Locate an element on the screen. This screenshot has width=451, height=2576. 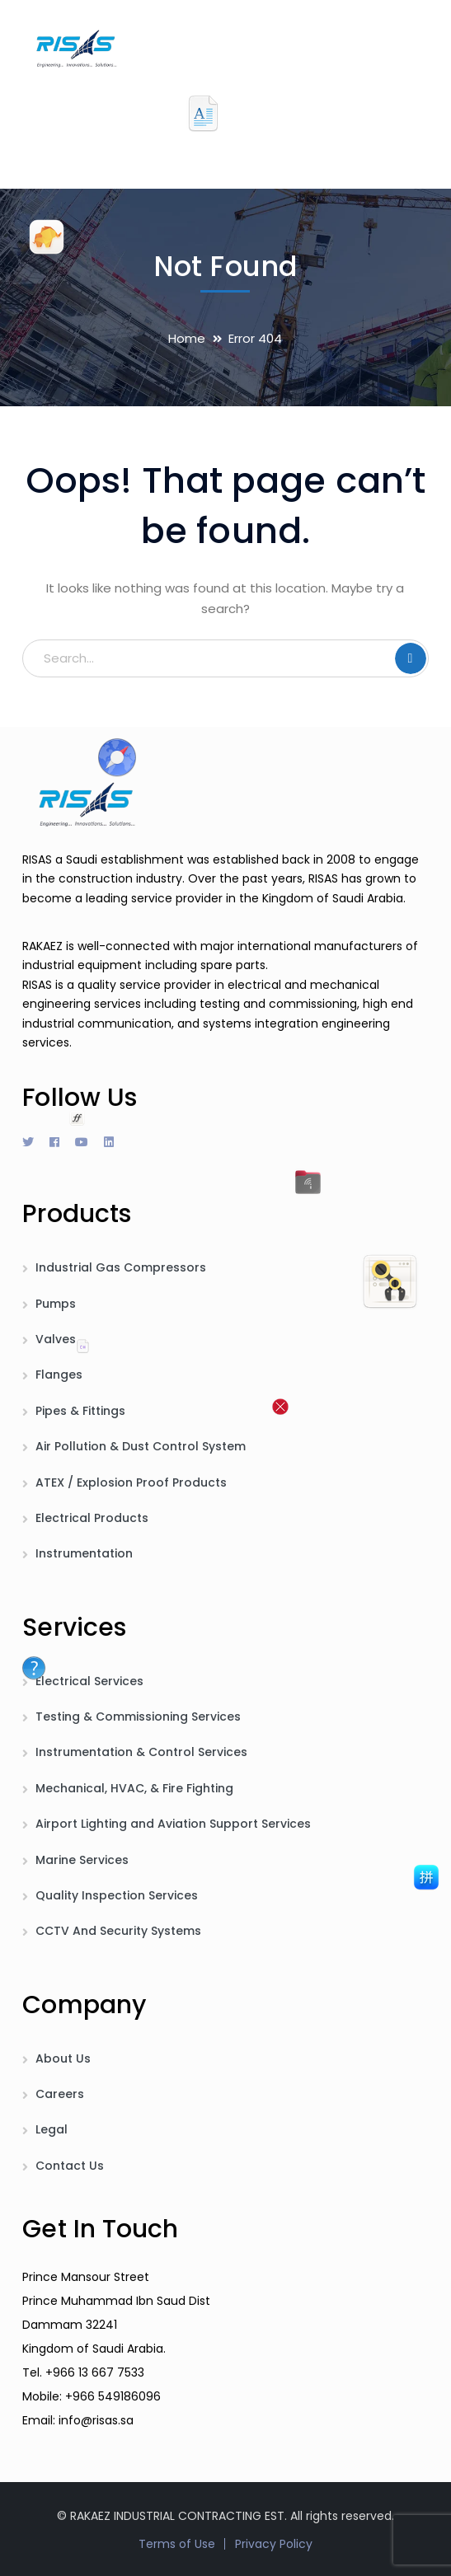
open ibus pinyin chinese input method is located at coordinates (426, 1877).